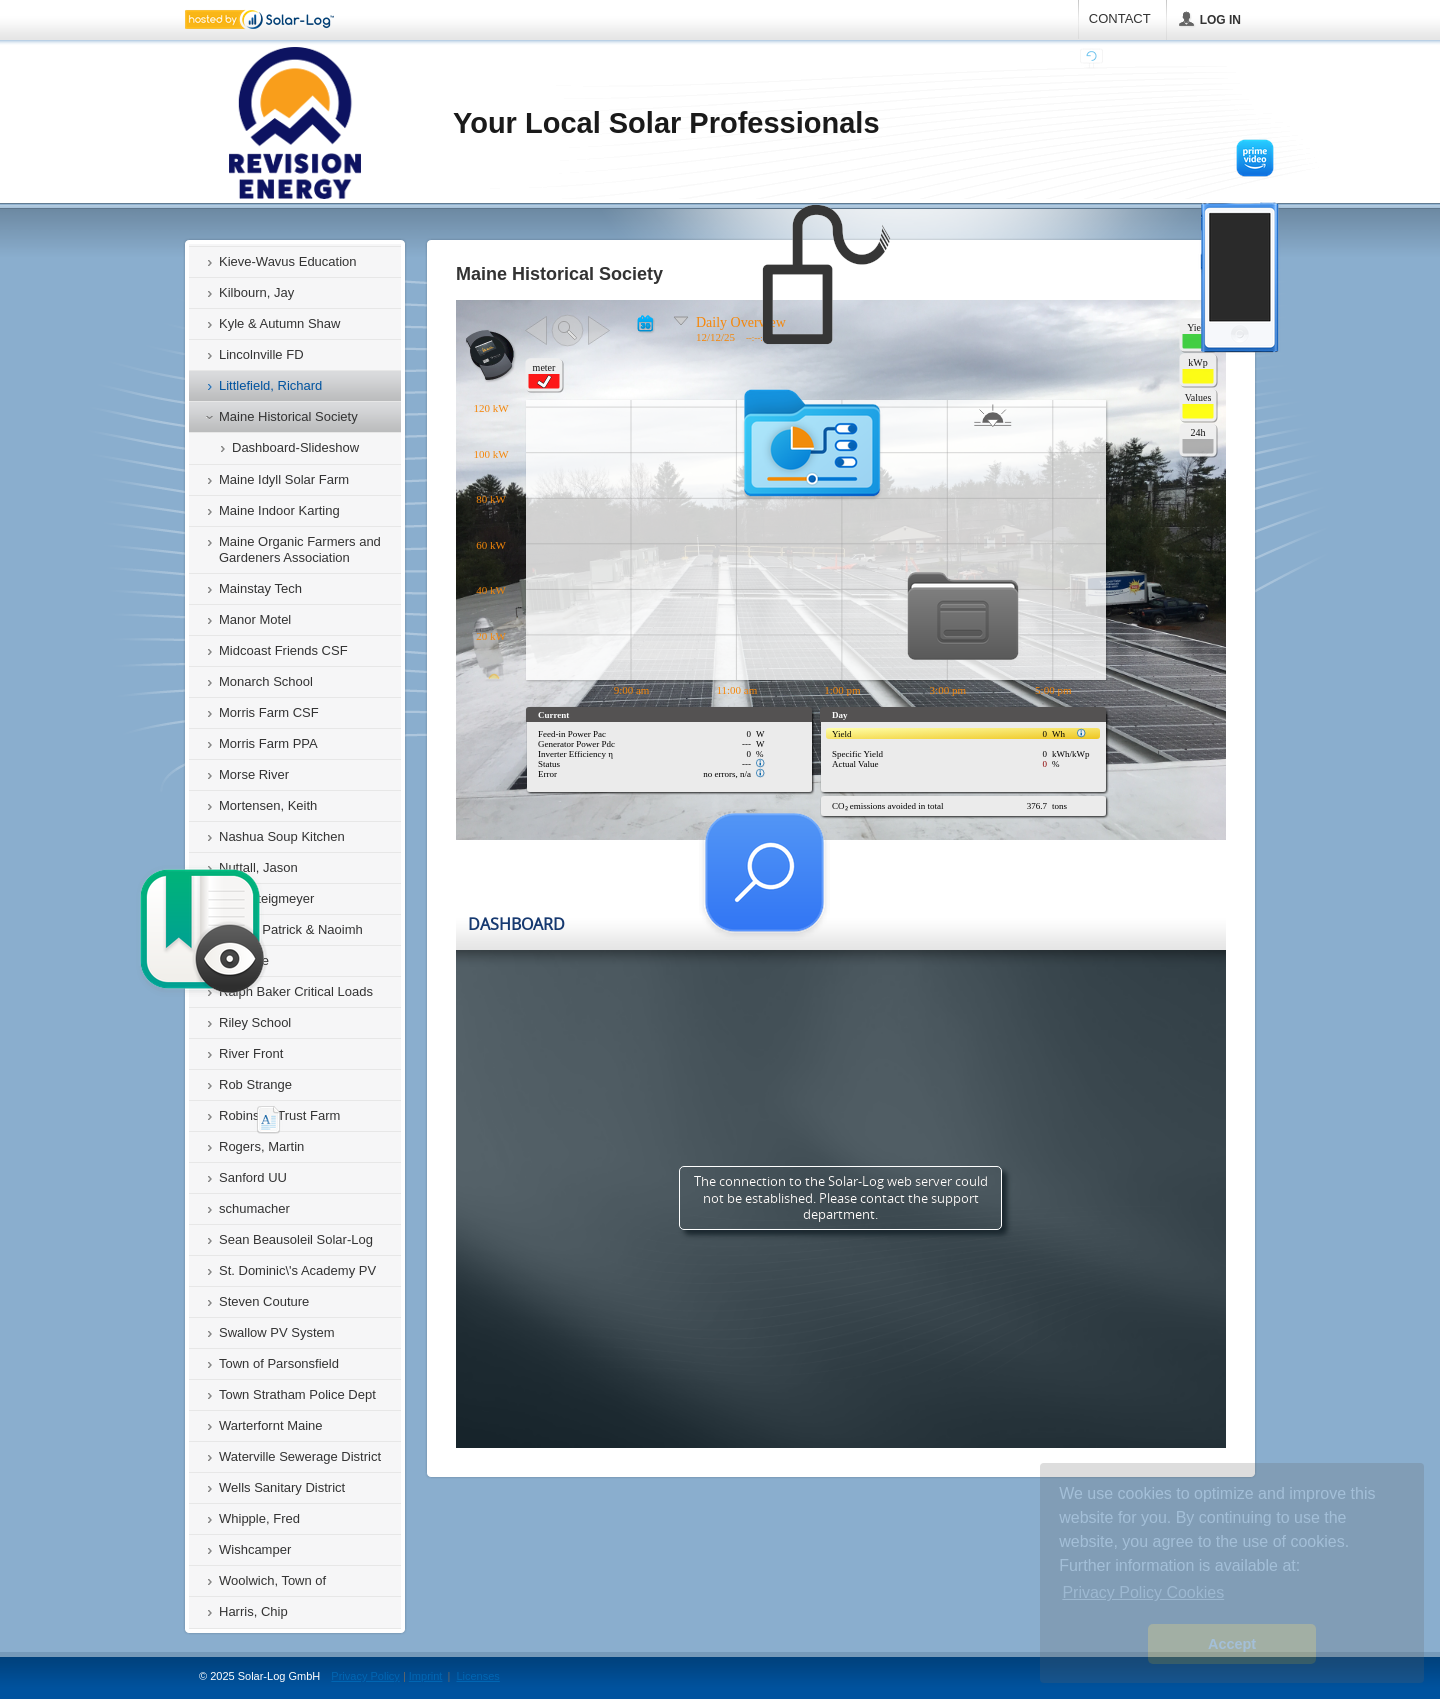 The height and width of the screenshot is (1699, 1440). I want to click on open search or spotlight functionality, so click(764, 874).